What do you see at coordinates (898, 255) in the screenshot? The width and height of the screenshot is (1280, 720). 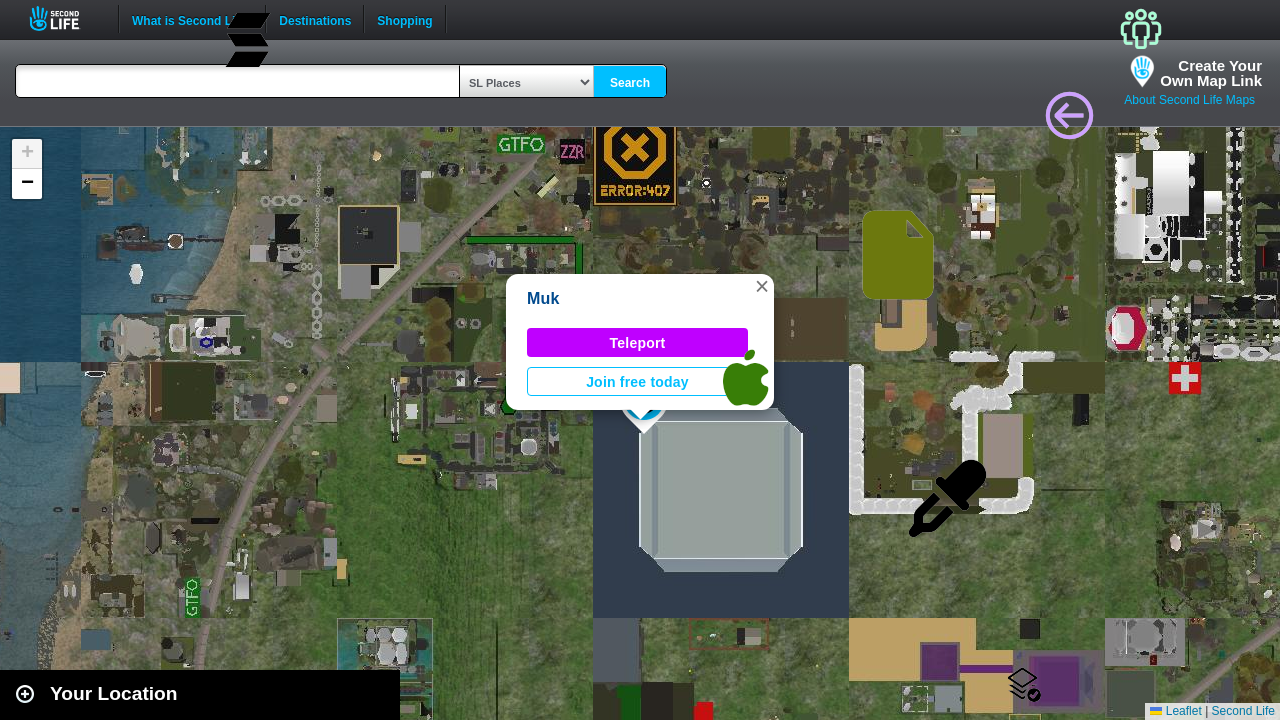 I see `view or open a file` at bounding box center [898, 255].